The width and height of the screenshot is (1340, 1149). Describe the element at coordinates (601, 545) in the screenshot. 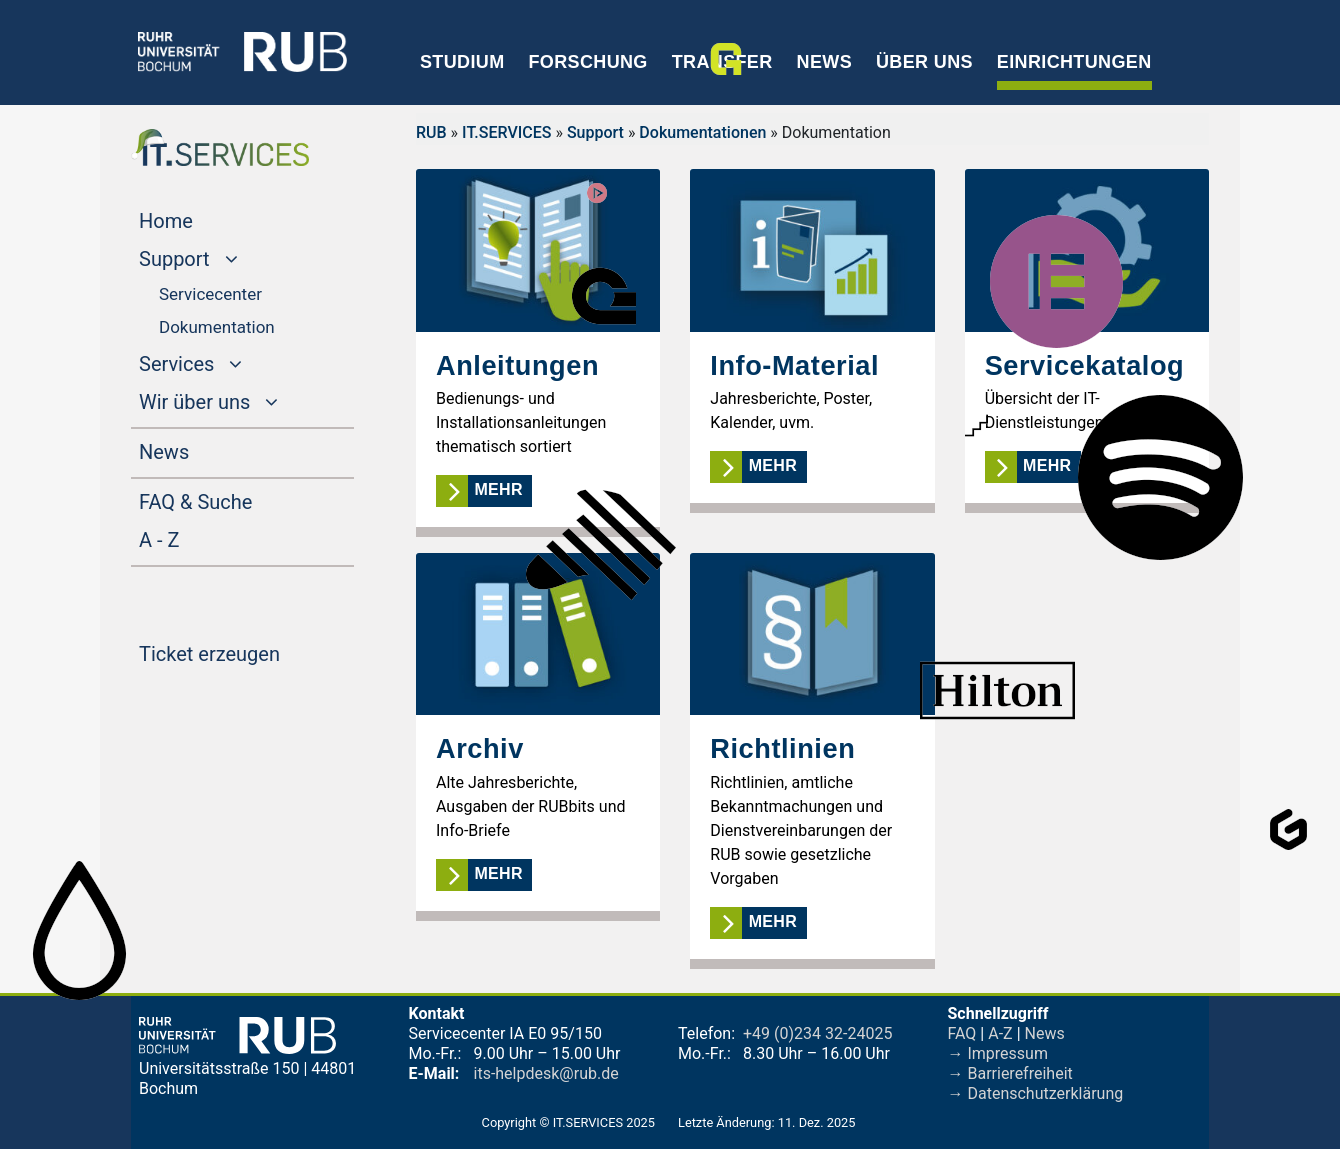

I see `open zebpay cryptocurrency exchange app` at that location.